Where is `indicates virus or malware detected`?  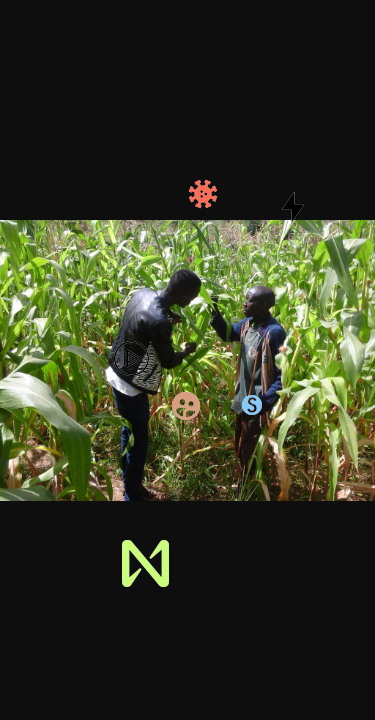
indicates virus or malware detected is located at coordinates (203, 194).